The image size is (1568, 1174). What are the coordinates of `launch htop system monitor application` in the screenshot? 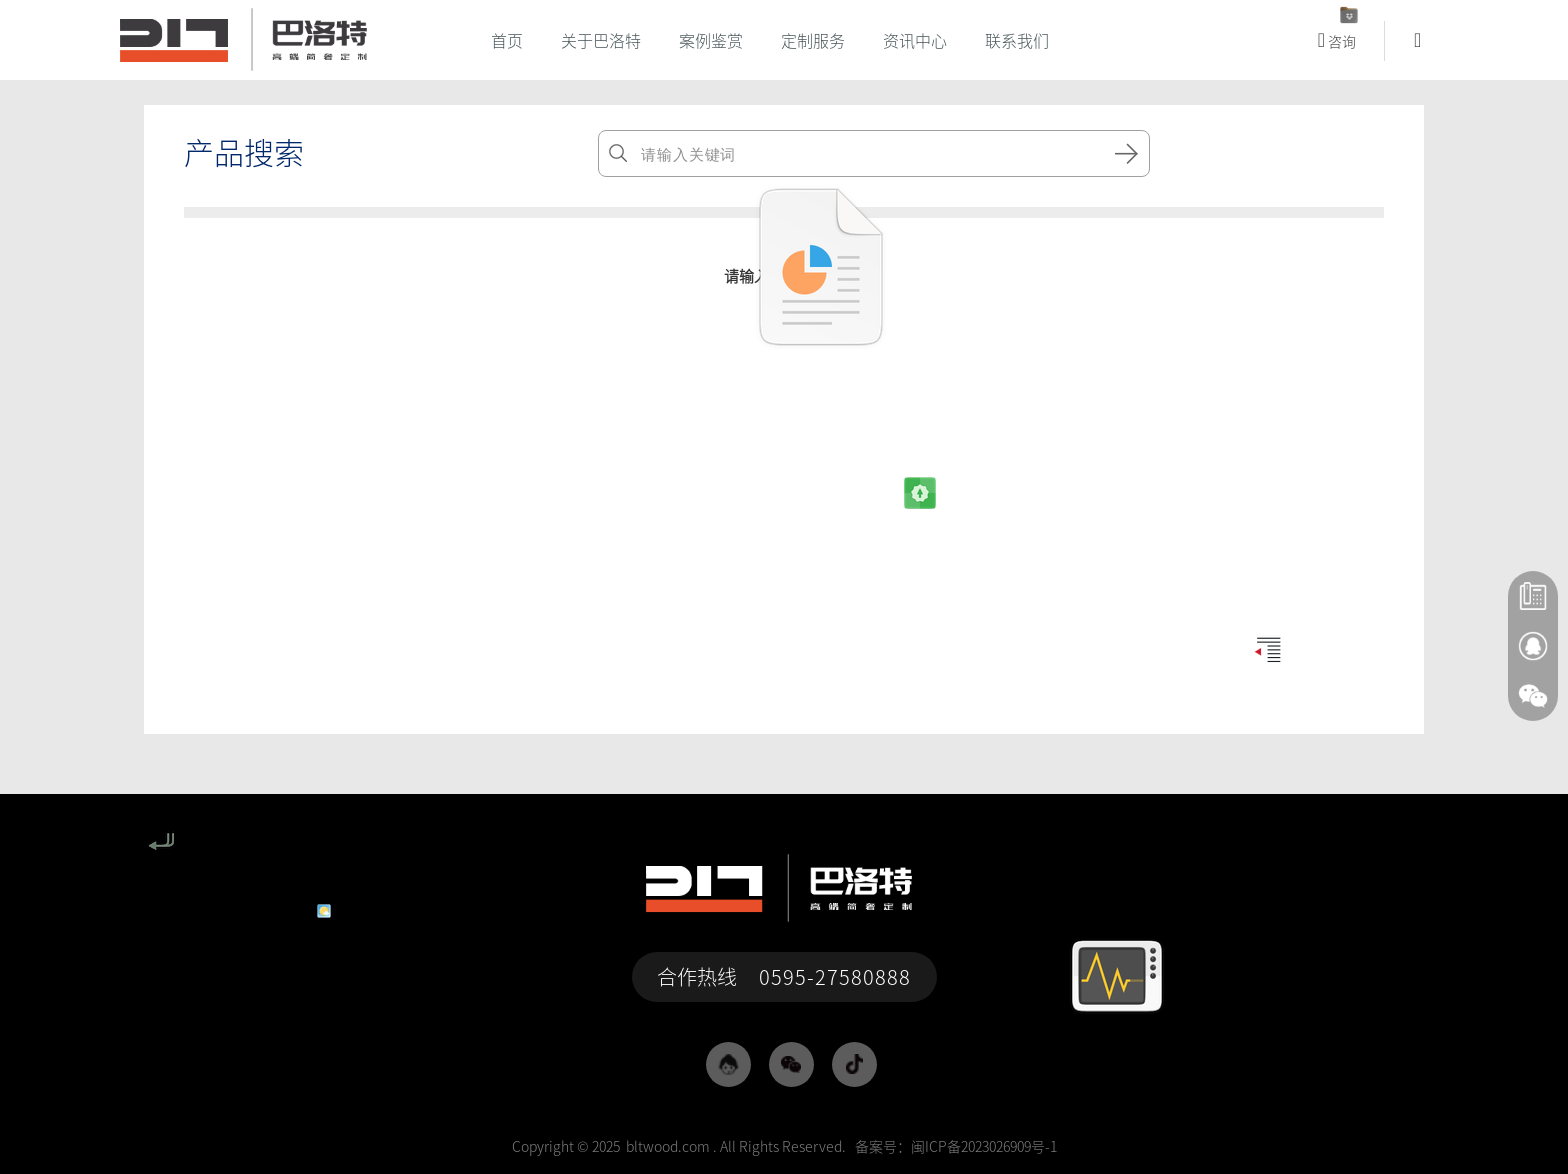 It's located at (1117, 976).